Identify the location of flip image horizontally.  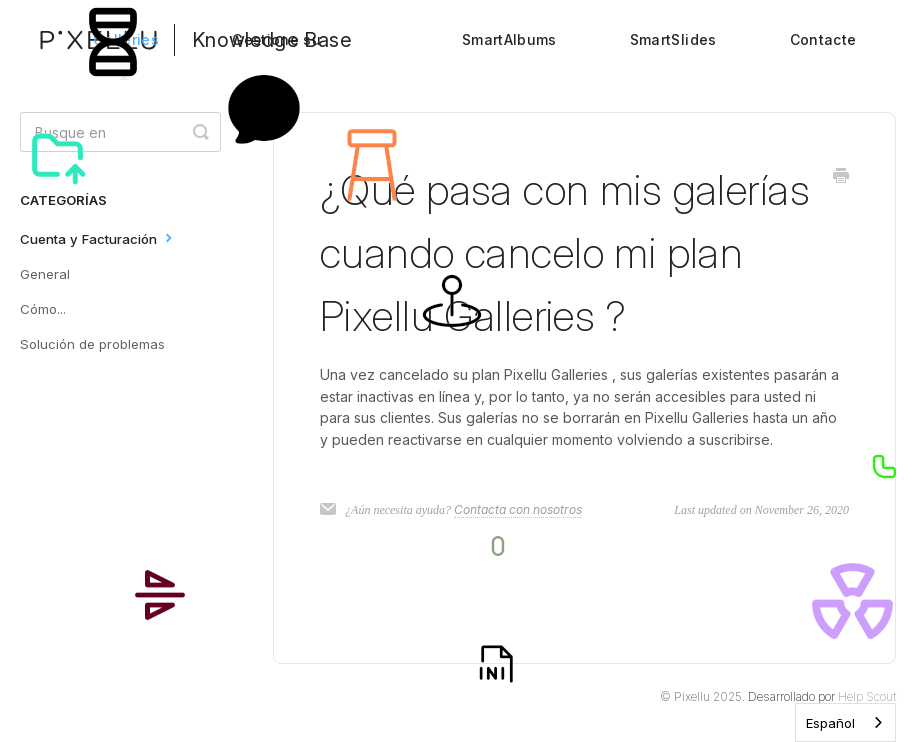
(160, 595).